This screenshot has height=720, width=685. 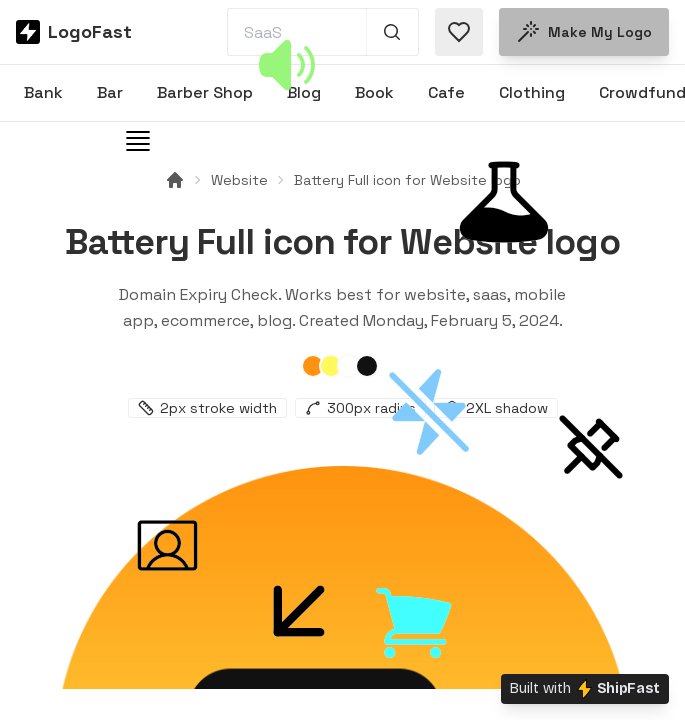 What do you see at coordinates (429, 412) in the screenshot?
I see `flash or lightning feature disabled` at bounding box center [429, 412].